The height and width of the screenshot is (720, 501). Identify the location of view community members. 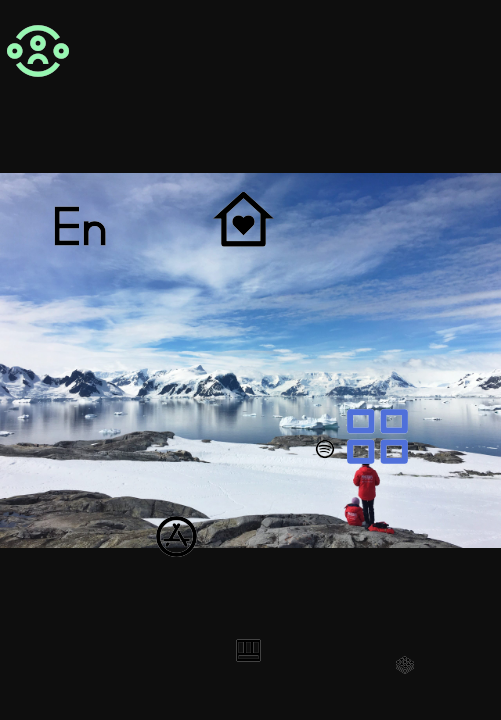
(38, 51).